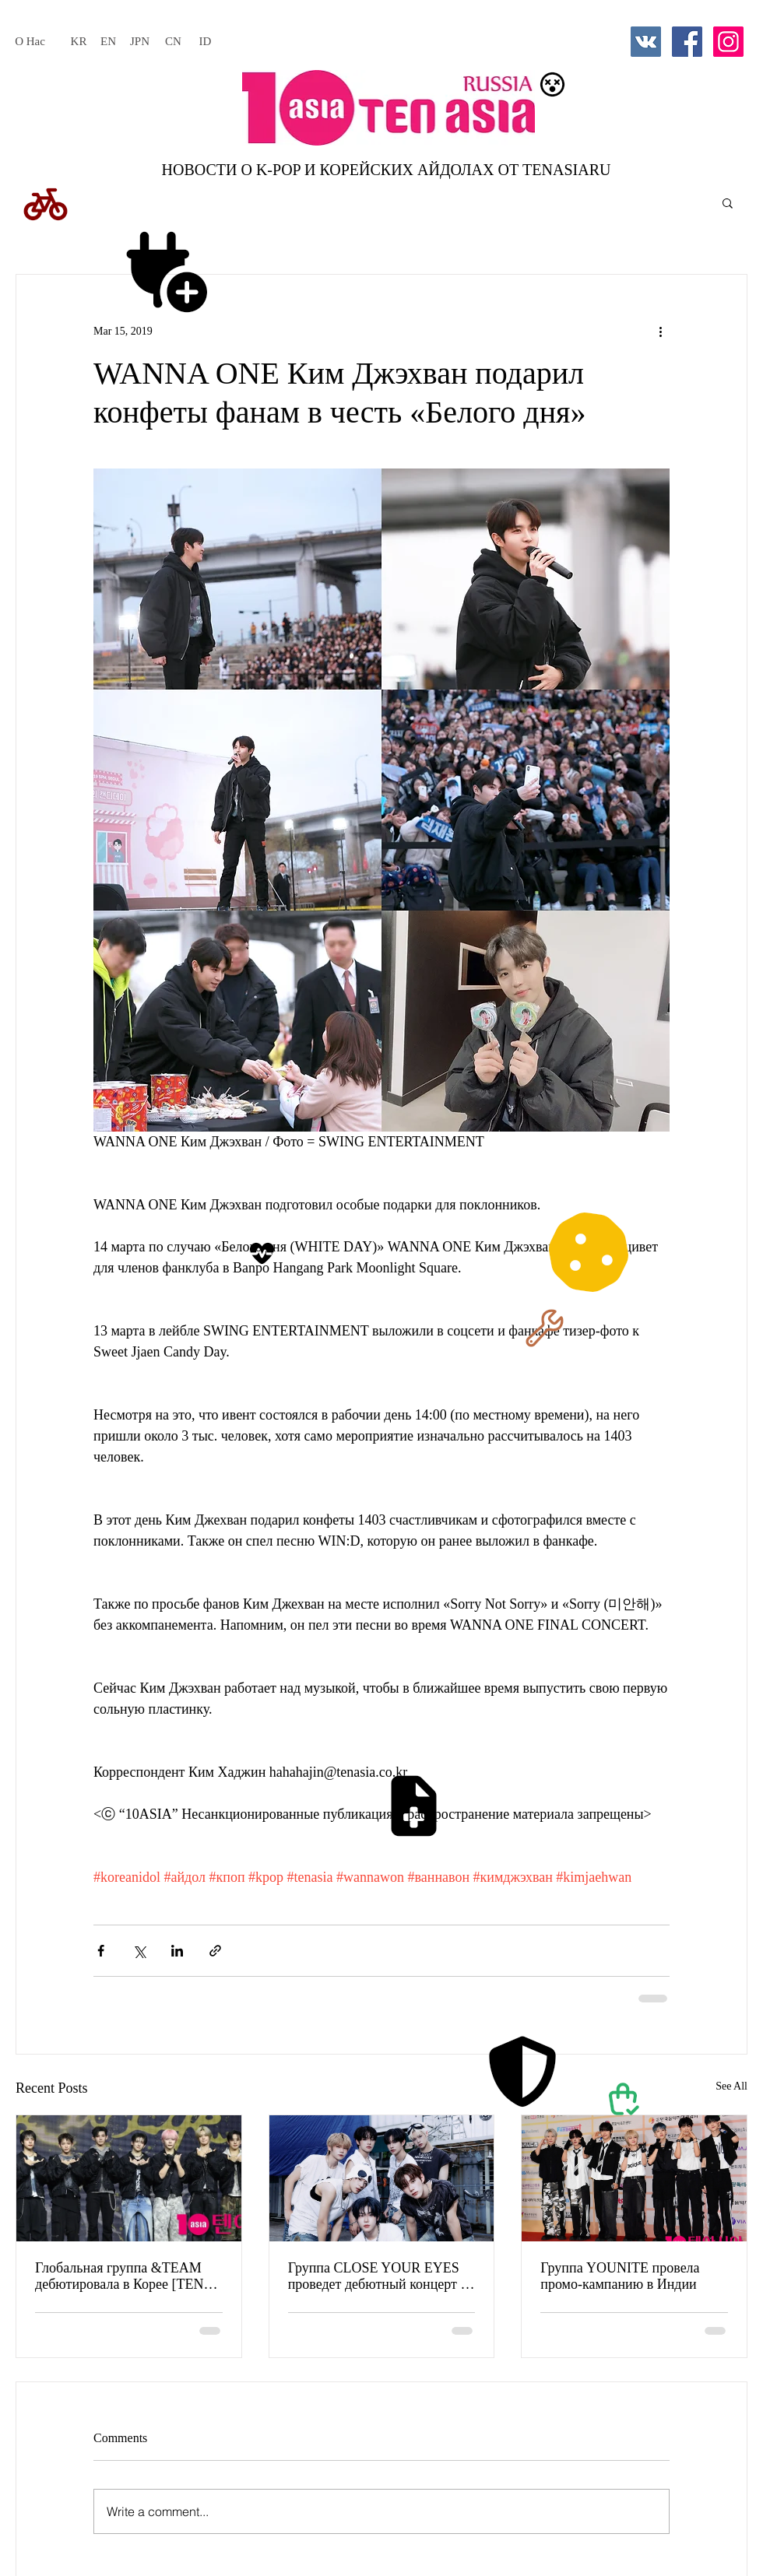 The width and height of the screenshot is (763, 2576). I want to click on access medical records or health documents, so click(413, 1806).